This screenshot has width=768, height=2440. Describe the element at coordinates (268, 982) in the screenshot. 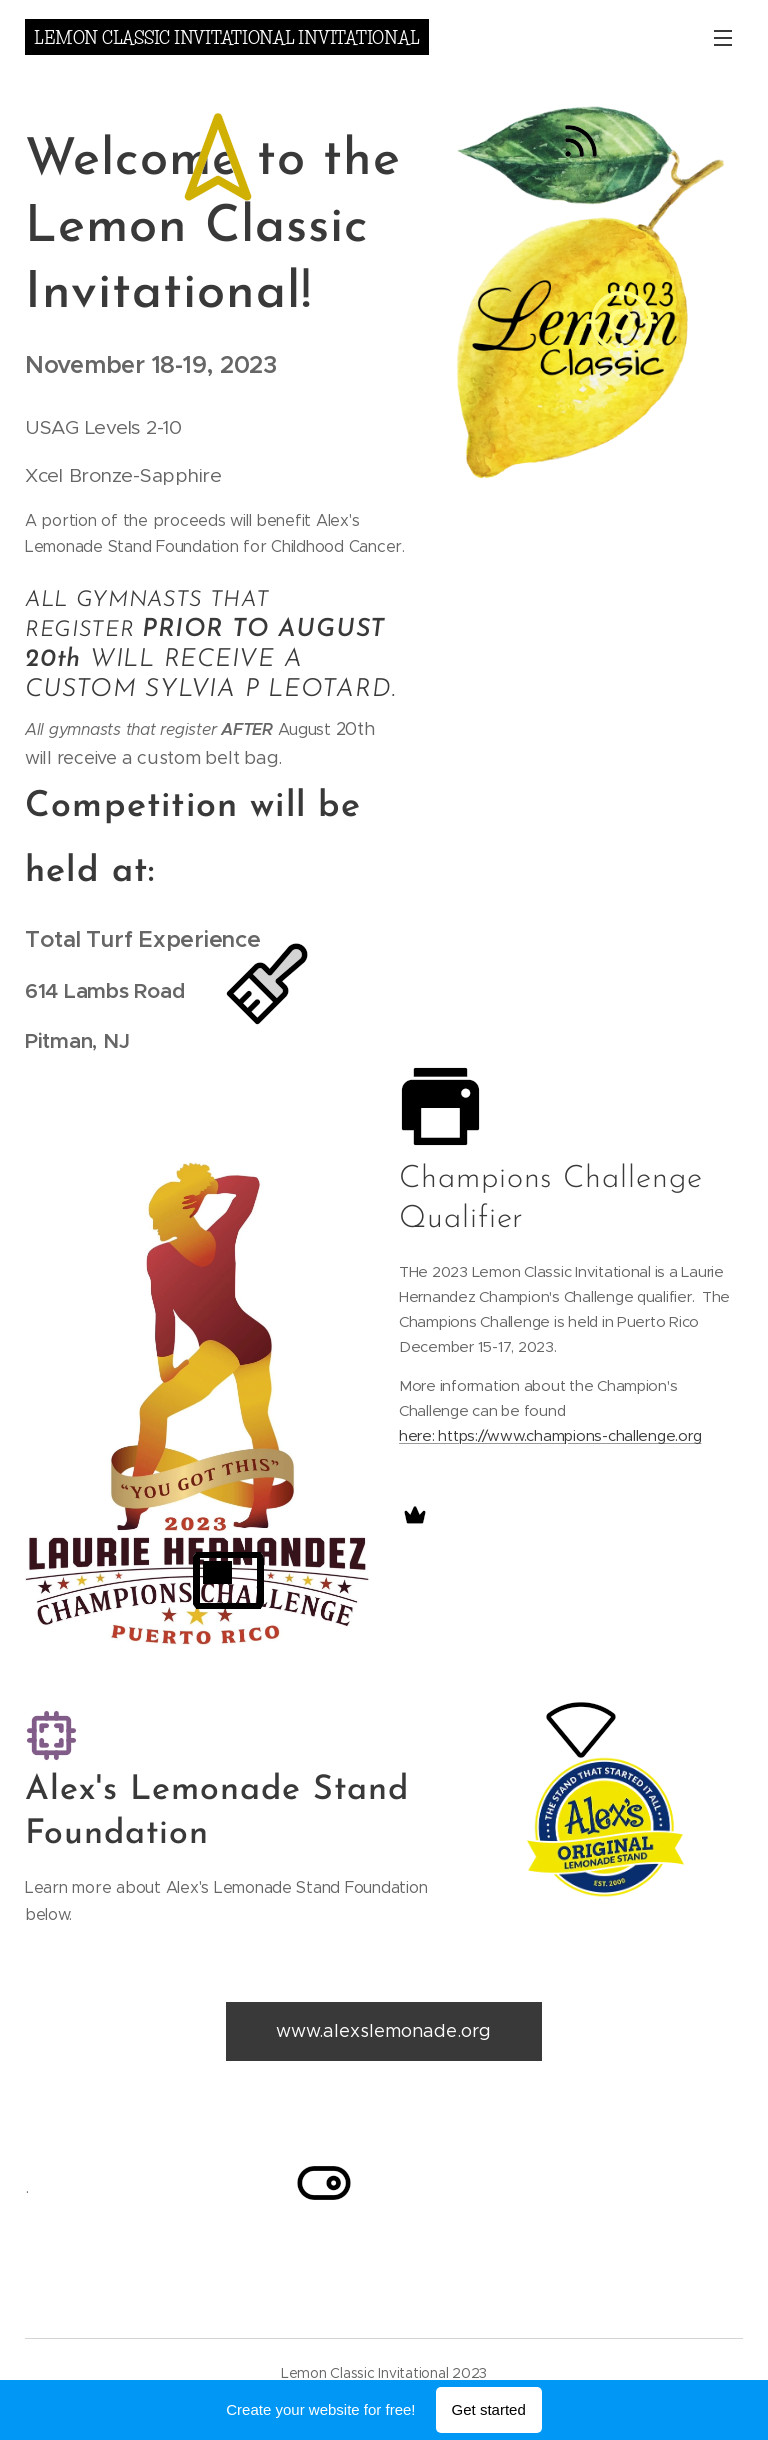

I see `access painting or drawing tools` at that location.